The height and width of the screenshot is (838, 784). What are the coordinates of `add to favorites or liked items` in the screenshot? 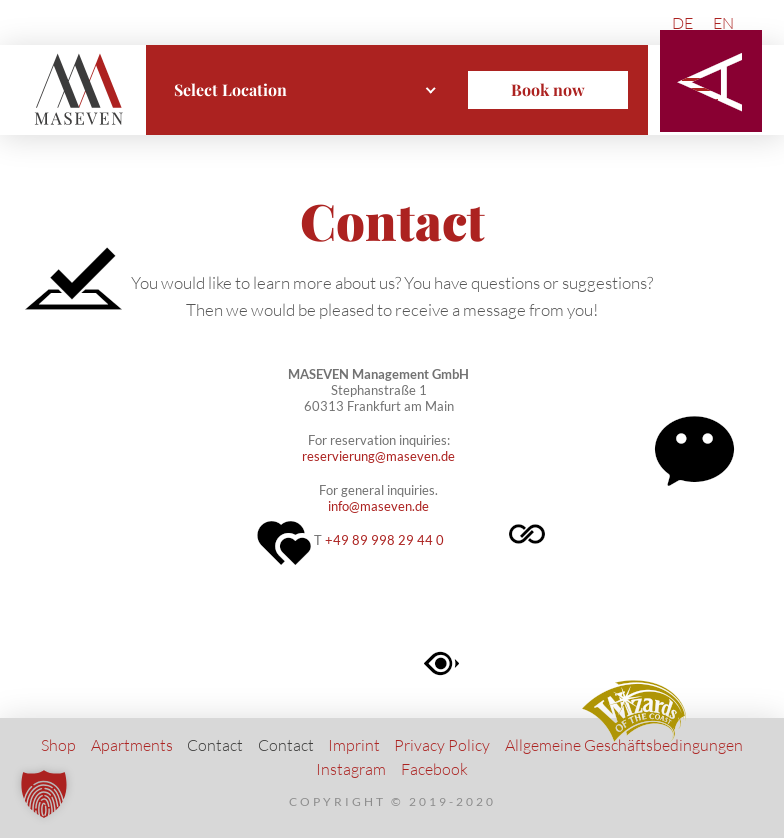 It's located at (283, 542).